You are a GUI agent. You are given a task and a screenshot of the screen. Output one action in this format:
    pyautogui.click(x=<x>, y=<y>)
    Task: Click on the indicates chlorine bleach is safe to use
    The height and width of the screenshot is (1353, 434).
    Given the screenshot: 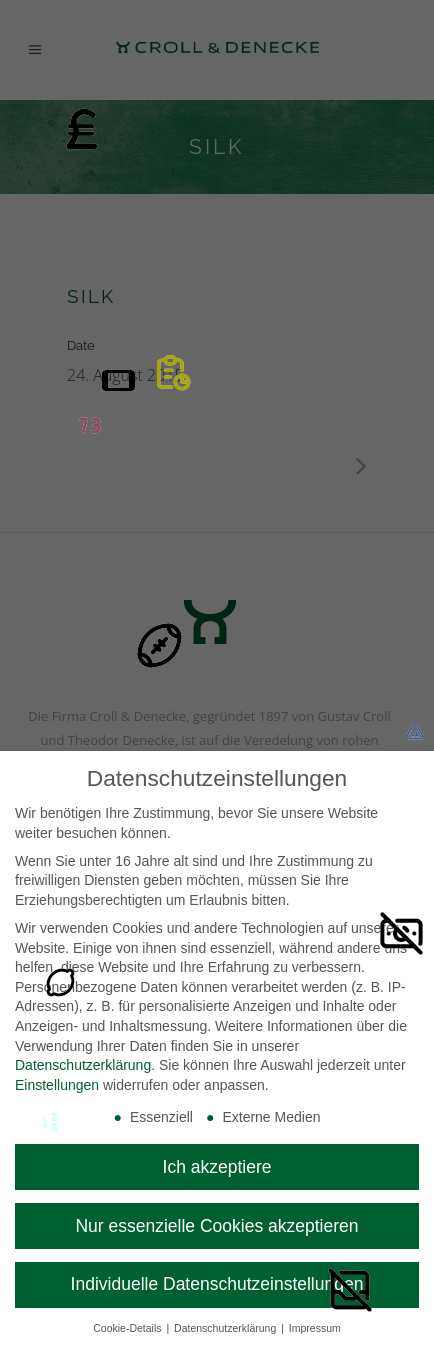 What is the action you would take?
    pyautogui.click(x=415, y=732)
    